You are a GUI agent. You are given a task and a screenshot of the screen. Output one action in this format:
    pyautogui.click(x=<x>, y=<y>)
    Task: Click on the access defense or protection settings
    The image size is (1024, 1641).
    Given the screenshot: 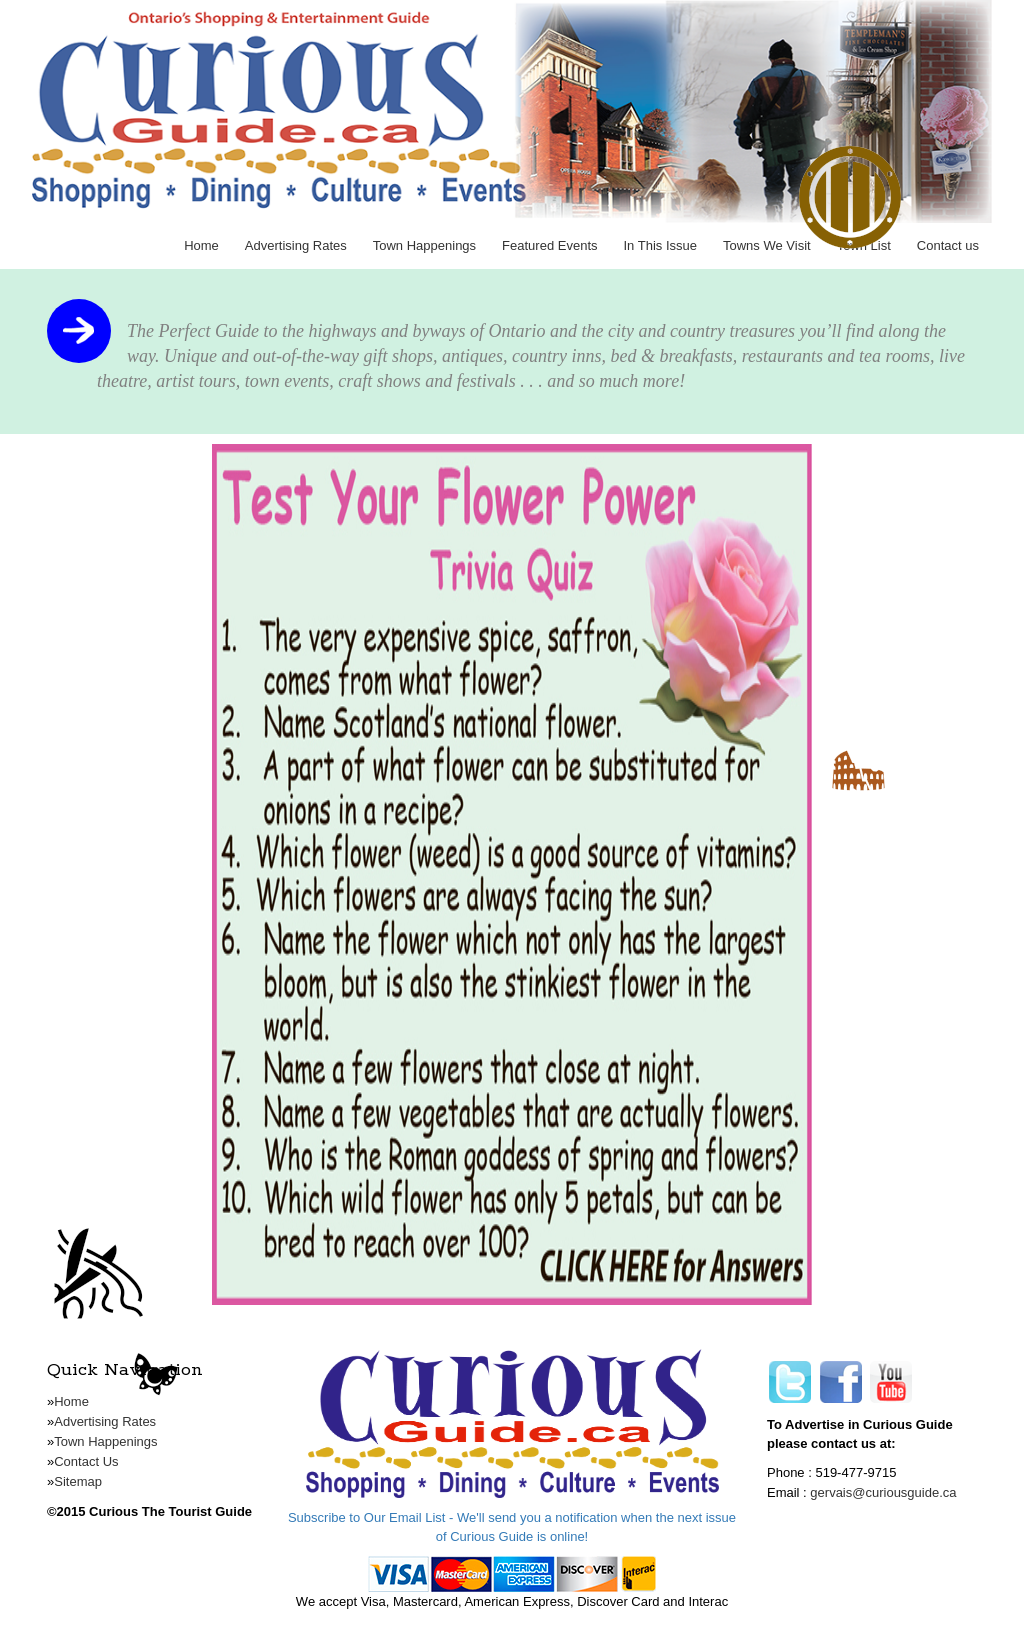 What is the action you would take?
    pyautogui.click(x=850, y=197)
    